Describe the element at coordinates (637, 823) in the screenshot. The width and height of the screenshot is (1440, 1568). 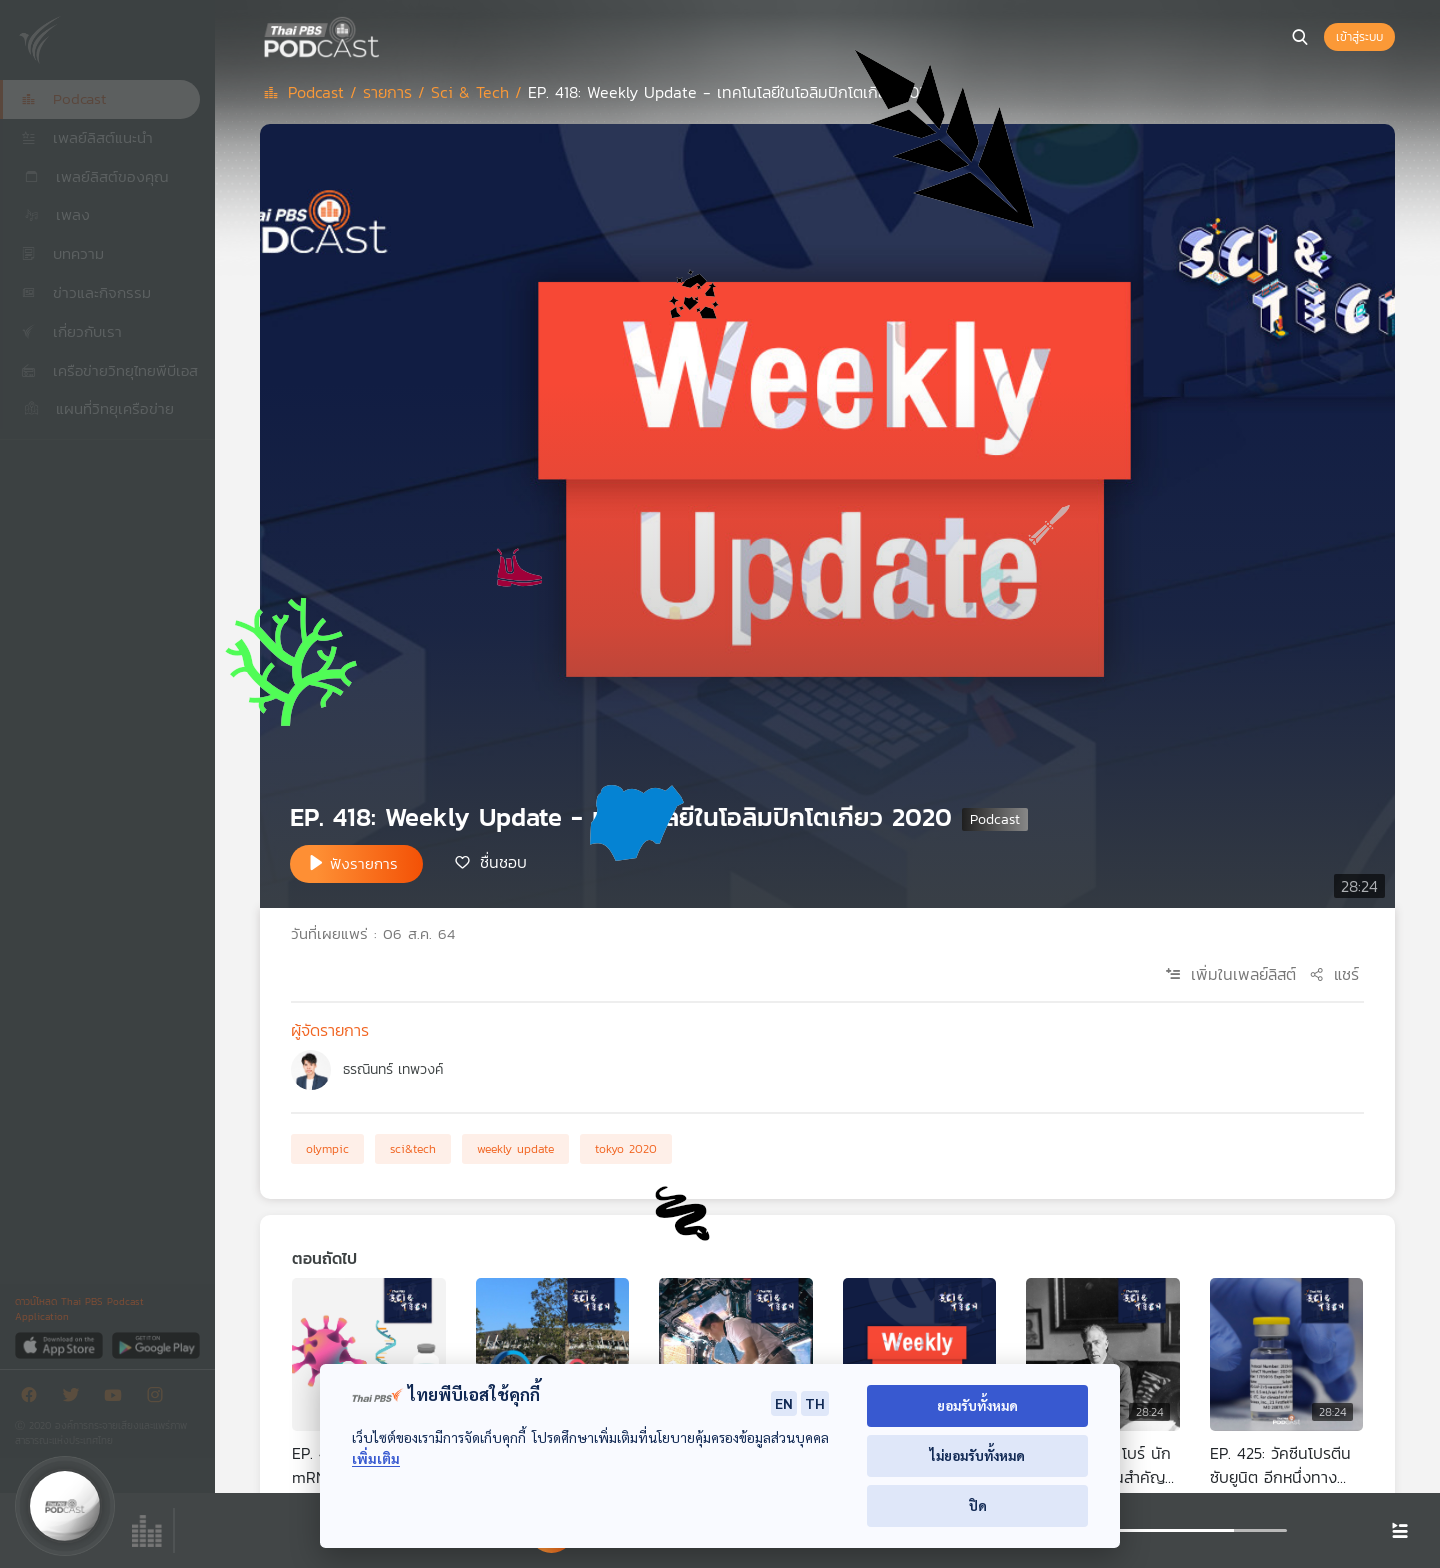
I see `select Nigeria as your country or region` at that location.